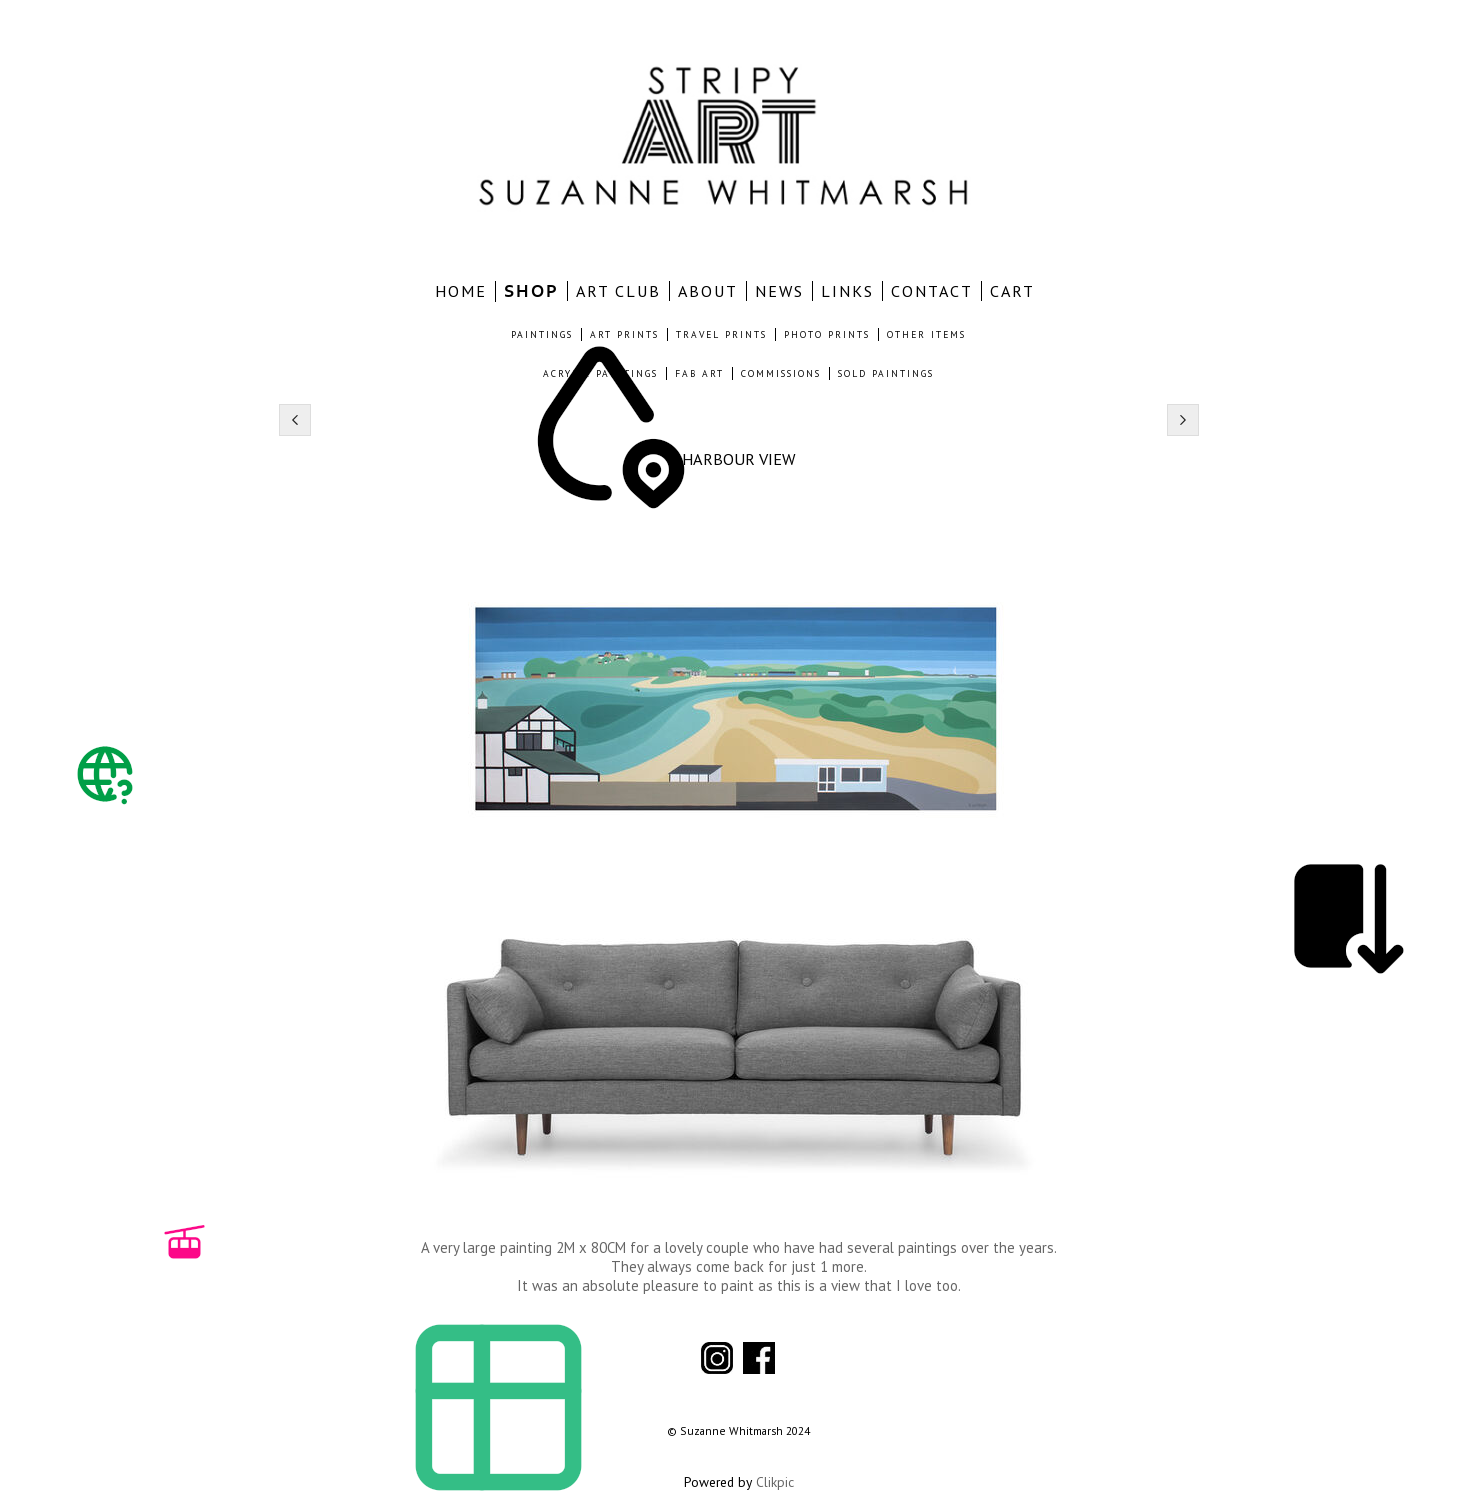 Image resolution: width=1477 pixels, height=1511 pixels. What do you see at coordinates (184, 1242) in the screenshot?
I see `access cable car or gondola transit options` at bounding box center [184, 1242].